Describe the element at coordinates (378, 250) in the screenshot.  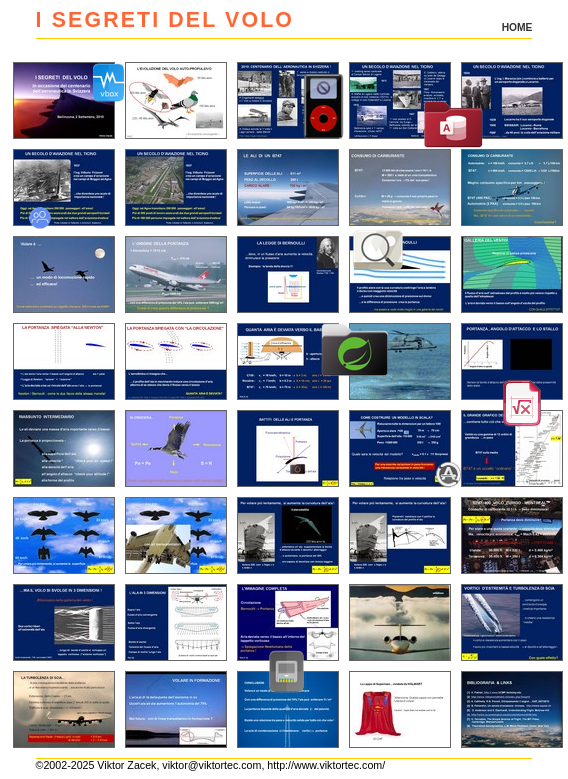
I see `open eye of gnome image viewer` at that location.